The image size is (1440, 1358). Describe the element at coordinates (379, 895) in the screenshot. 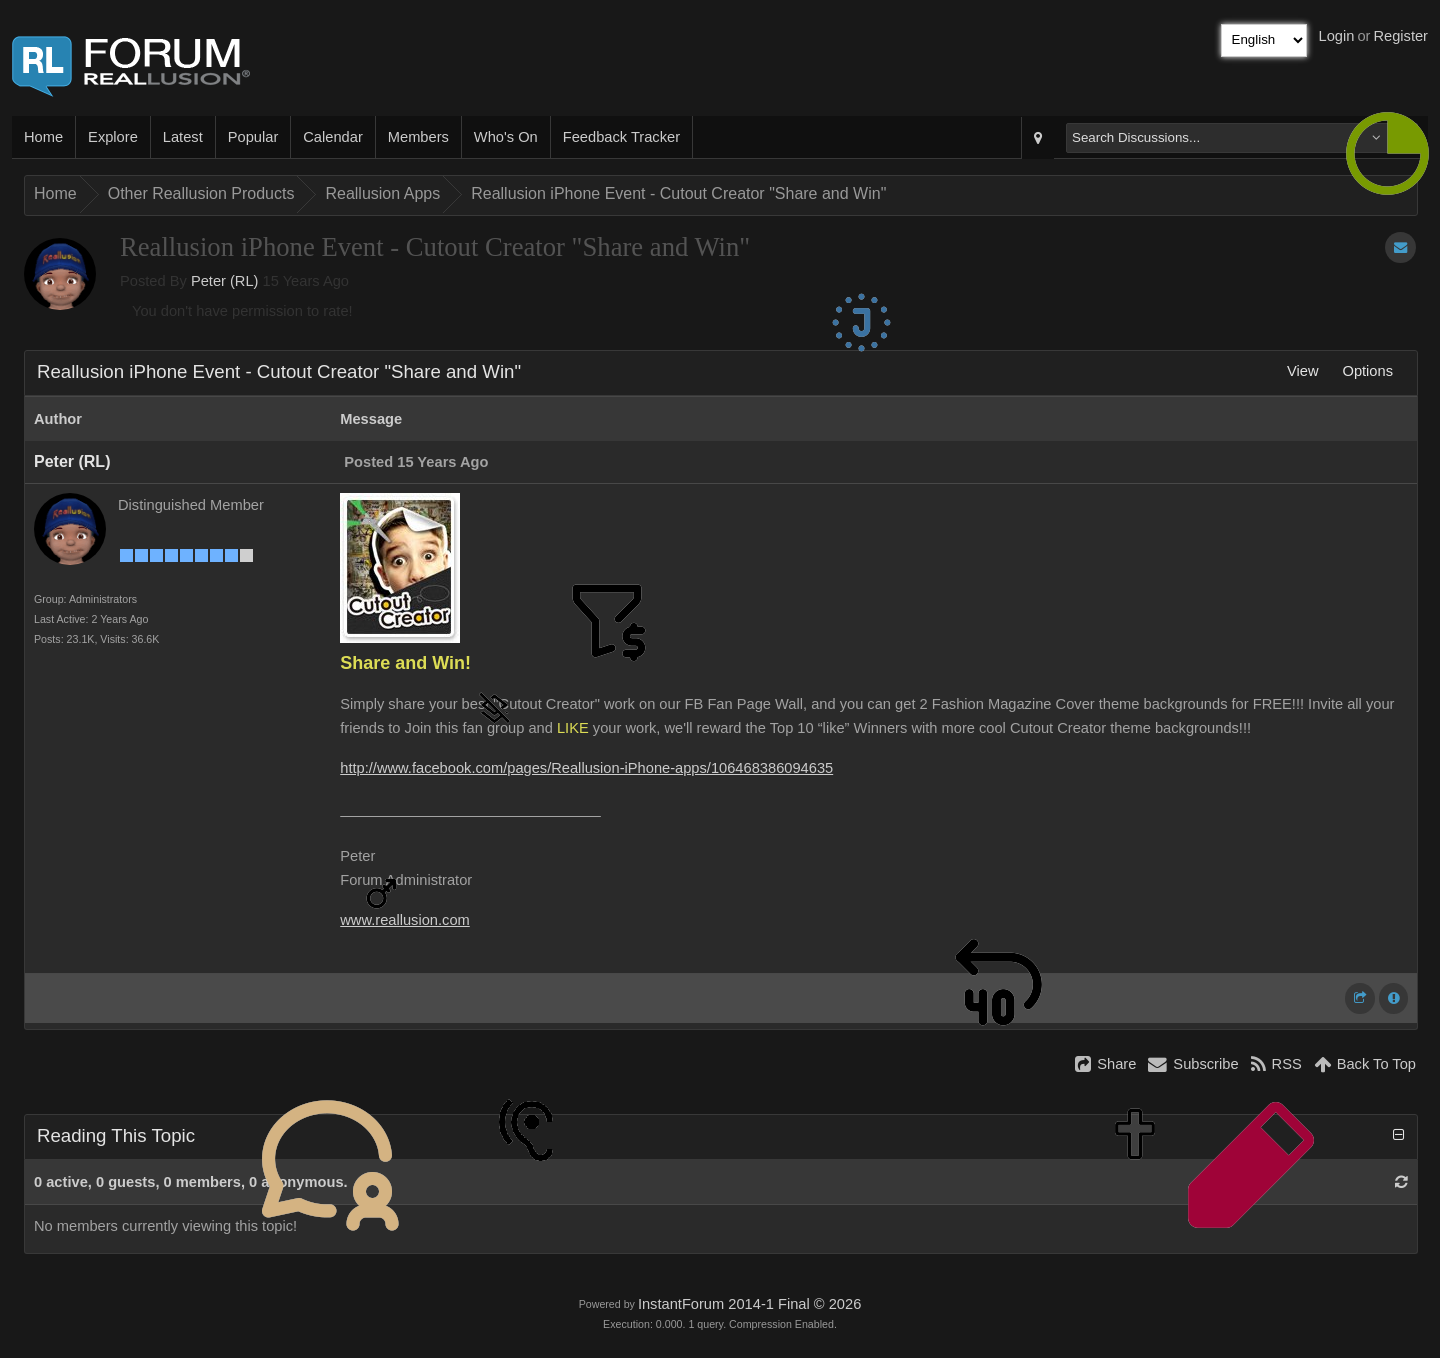

I see `indicates male gender or sex option` at that location.